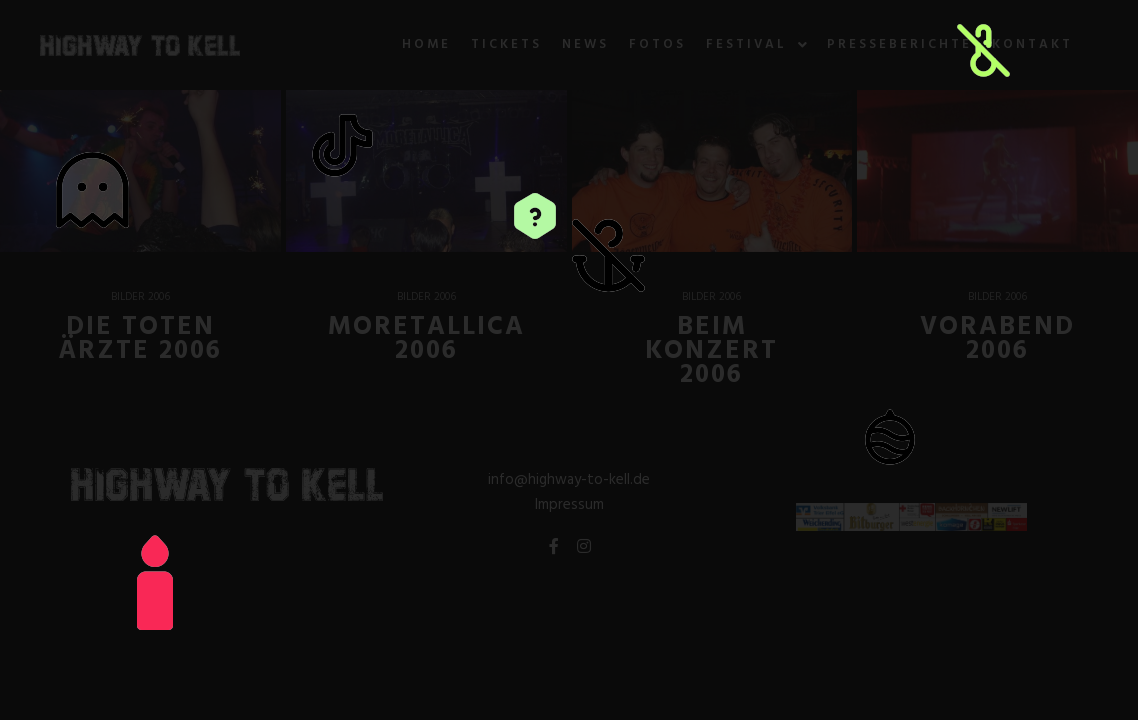 Image resolution: width=1138 pixels, height=720 pixels. Describe the element at coordinates (983, 50) in the screenshot. I see `temperature monitoring disabled` at that location.